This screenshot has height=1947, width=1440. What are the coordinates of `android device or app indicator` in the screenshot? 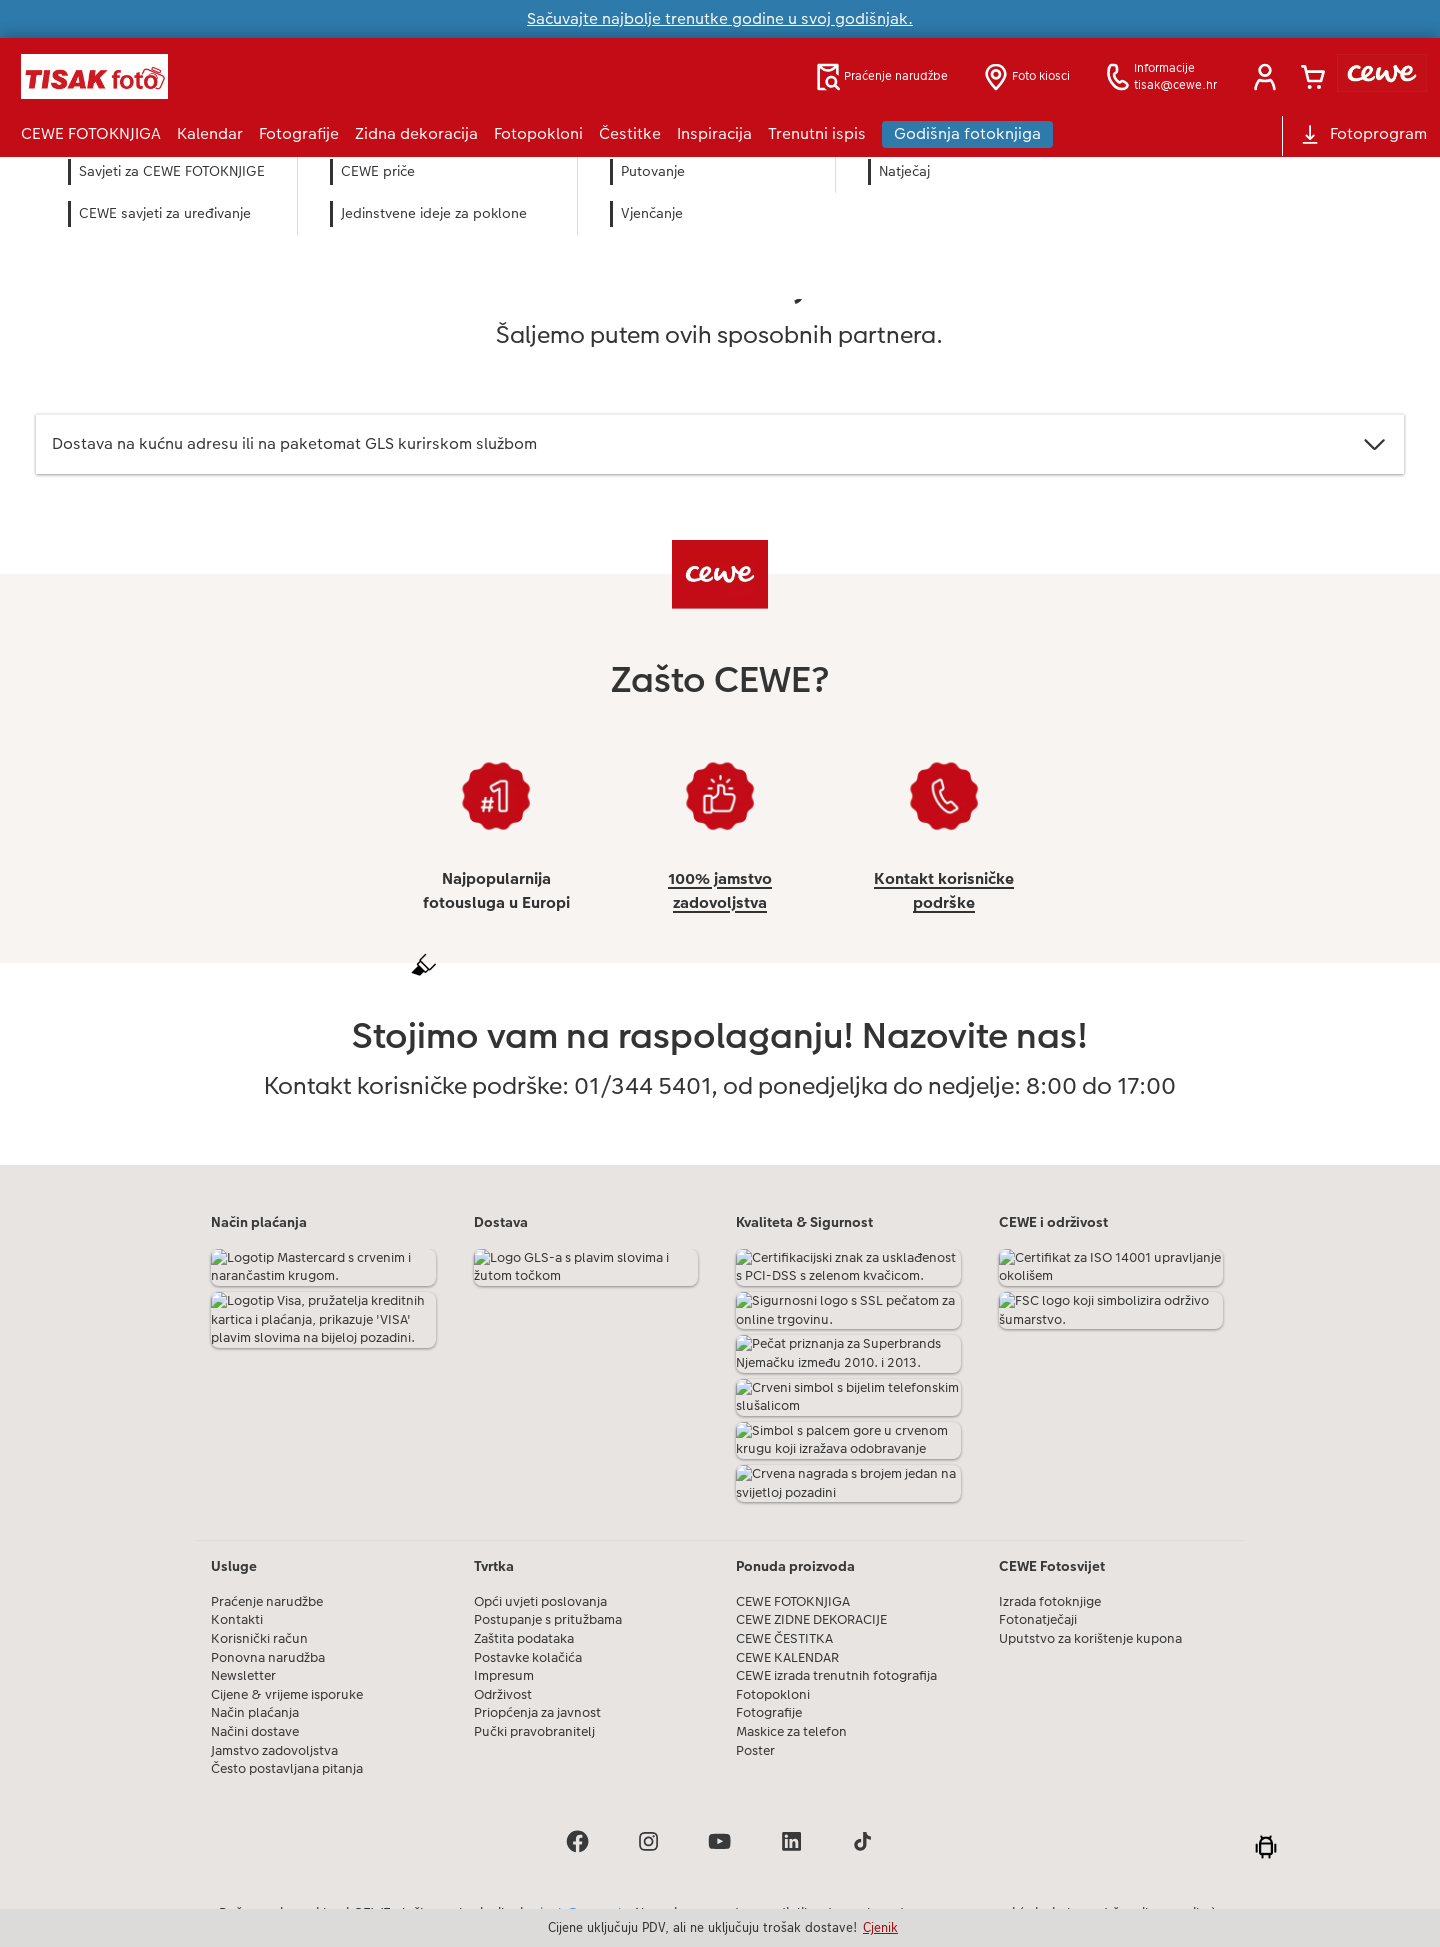 It's located at (1266, 1847).